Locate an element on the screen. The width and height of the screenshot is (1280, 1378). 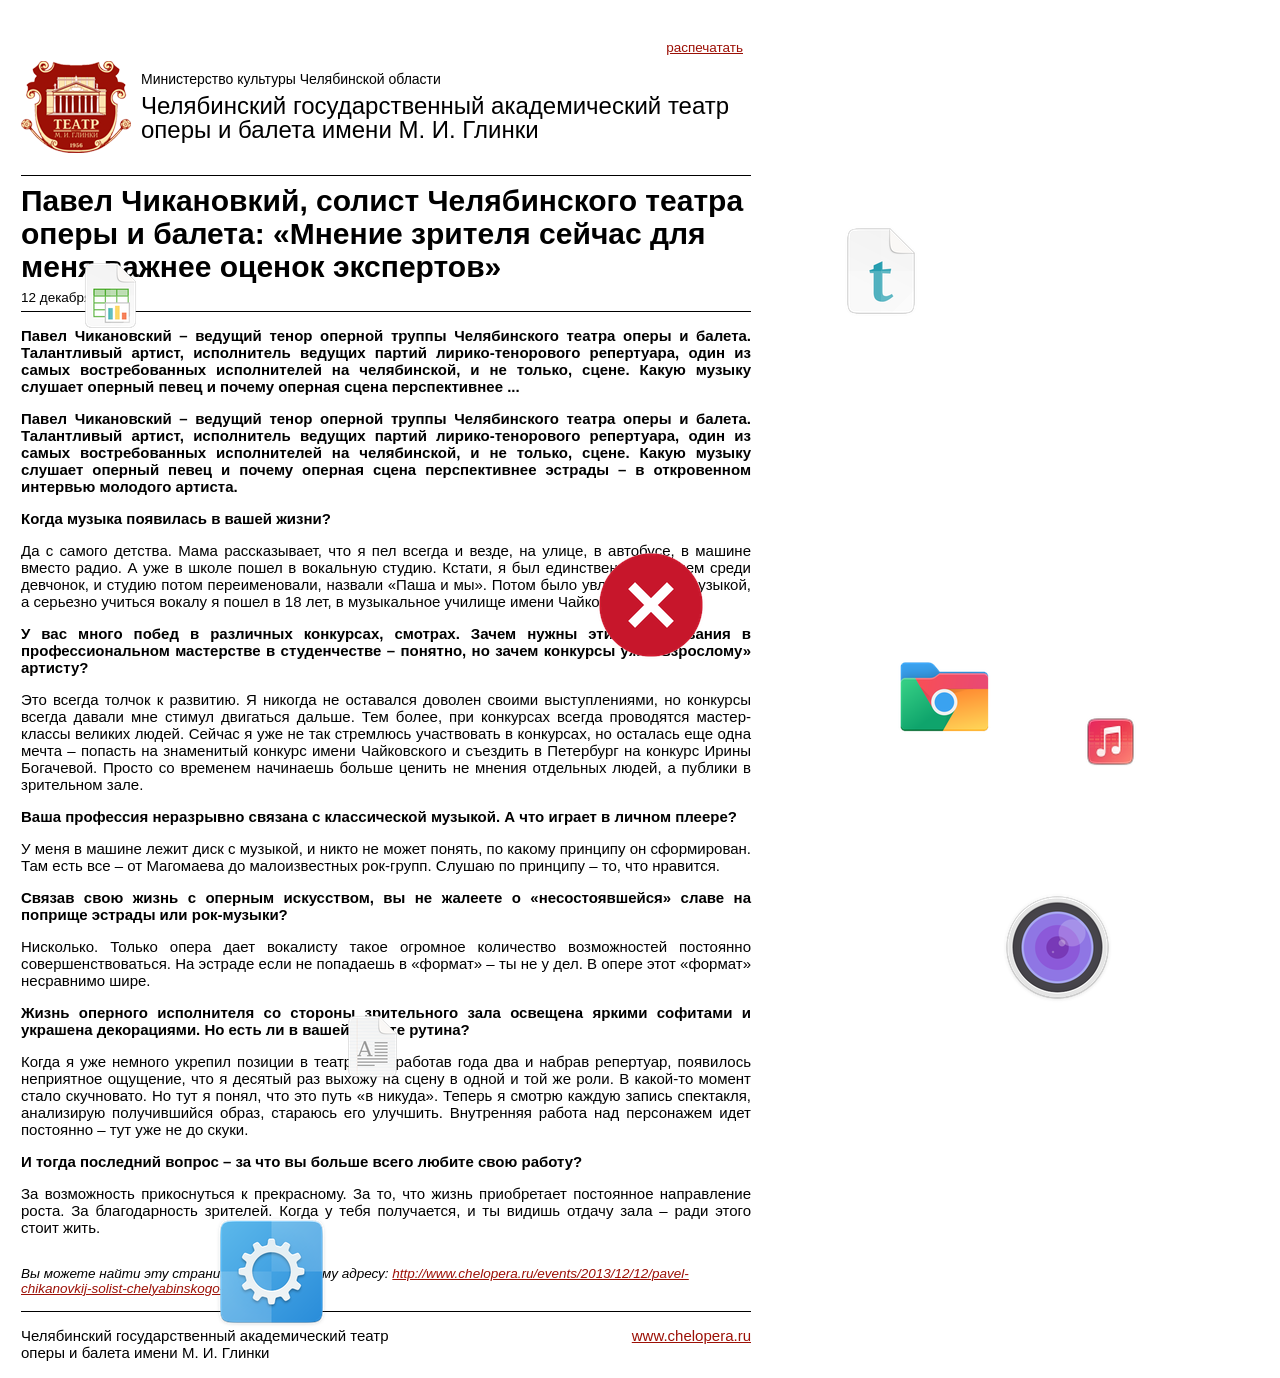
a rich text or formatted document file is located at coordinates (372, 1046).